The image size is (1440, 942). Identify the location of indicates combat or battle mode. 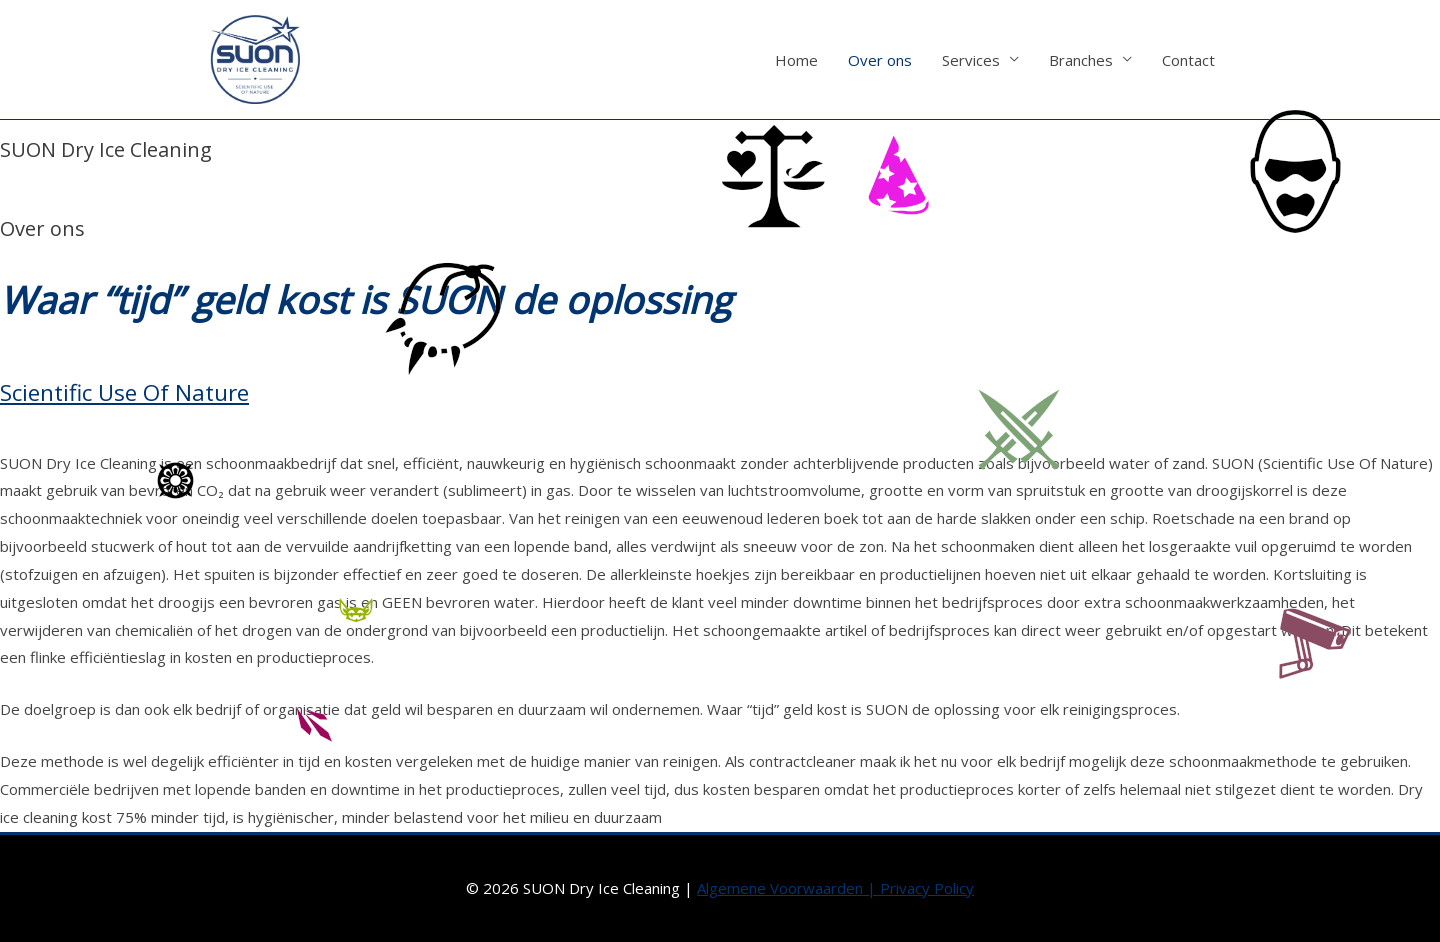
(1019, 431).